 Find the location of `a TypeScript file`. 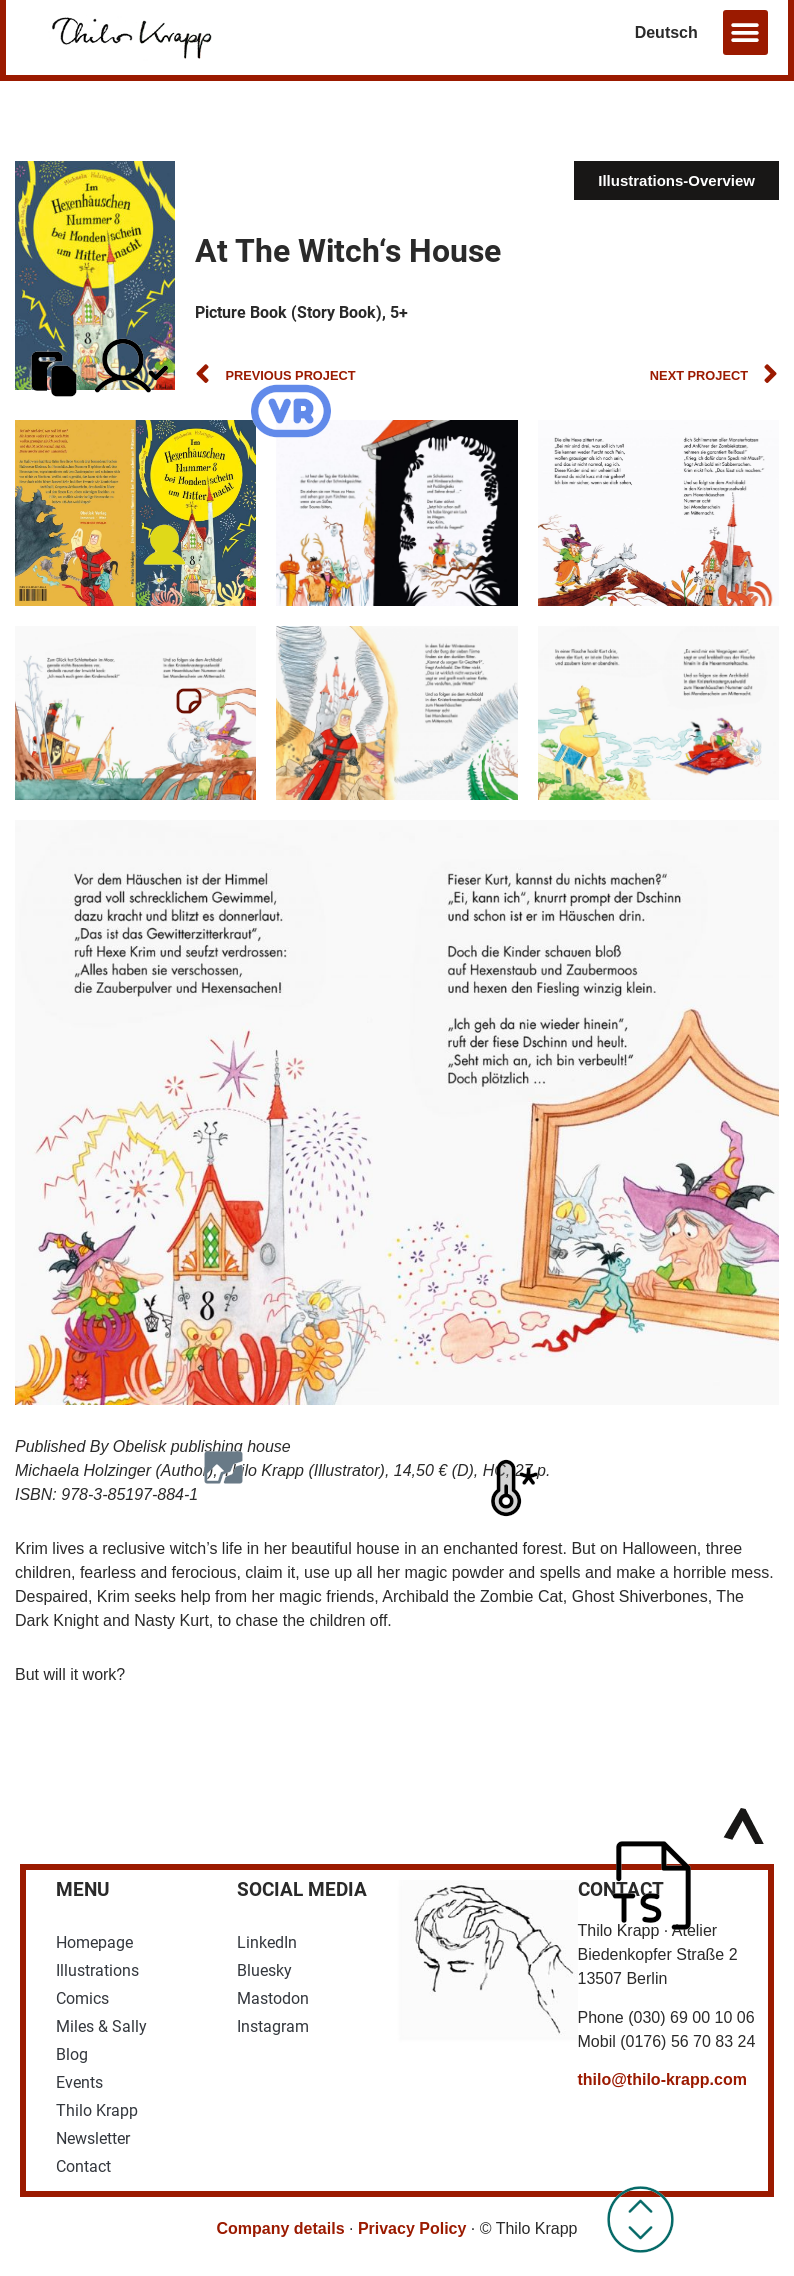

a TypeScript file is located at coordinates (653, 1885).